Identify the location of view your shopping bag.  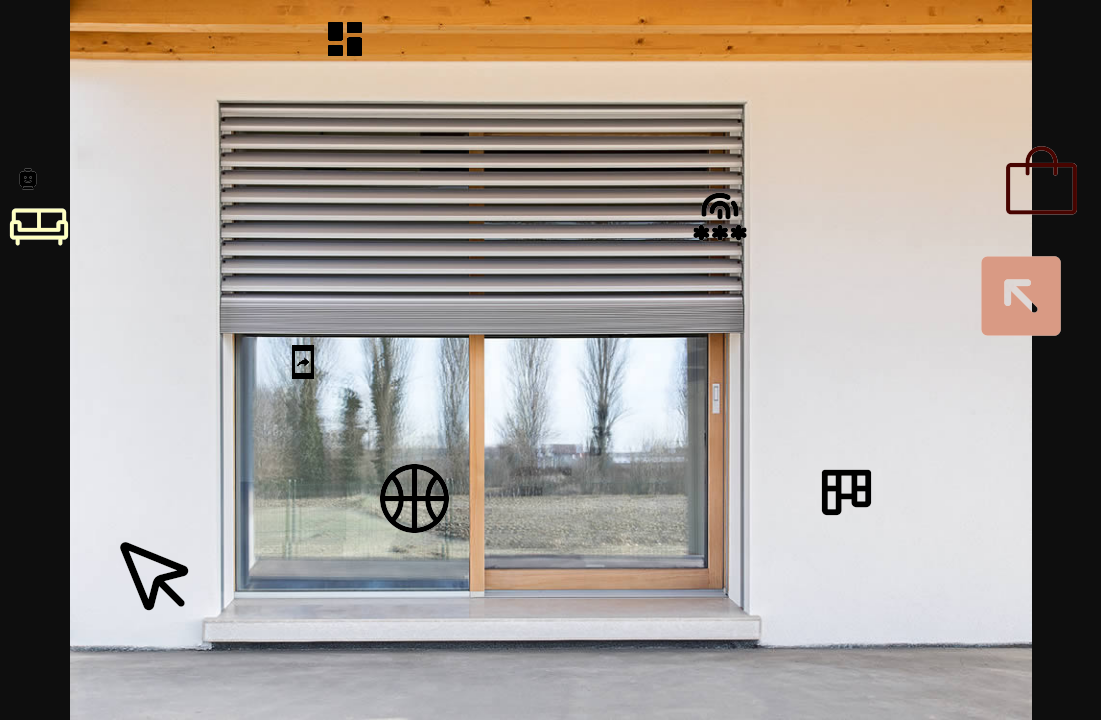
(1041, 184).